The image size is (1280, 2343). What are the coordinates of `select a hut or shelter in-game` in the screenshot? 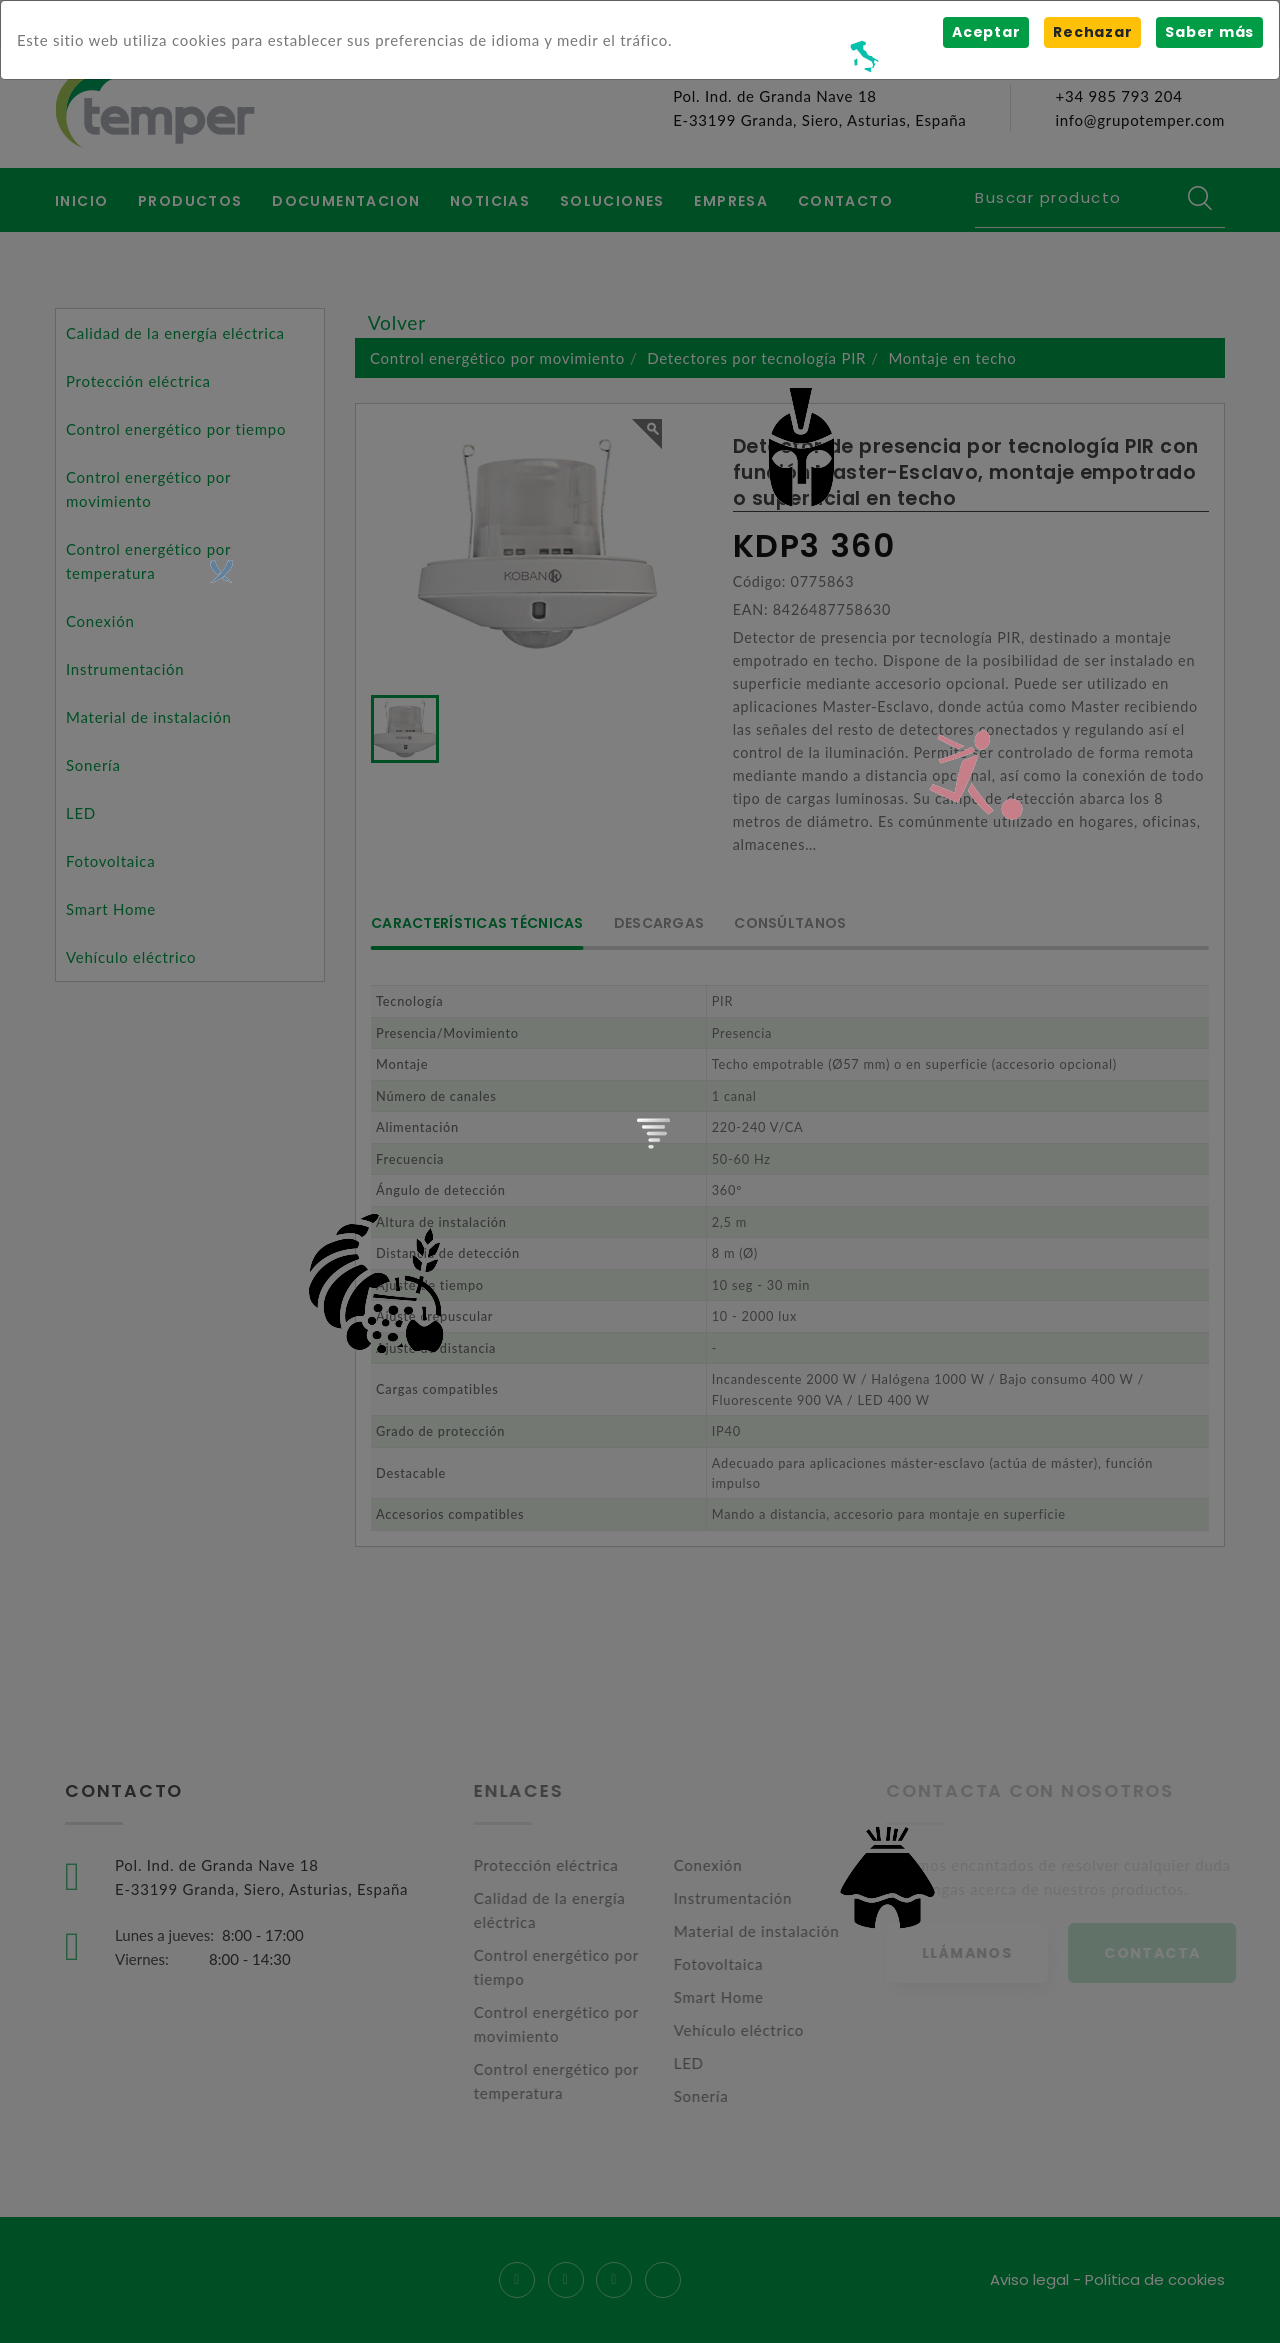 It's located at (887, 1877).